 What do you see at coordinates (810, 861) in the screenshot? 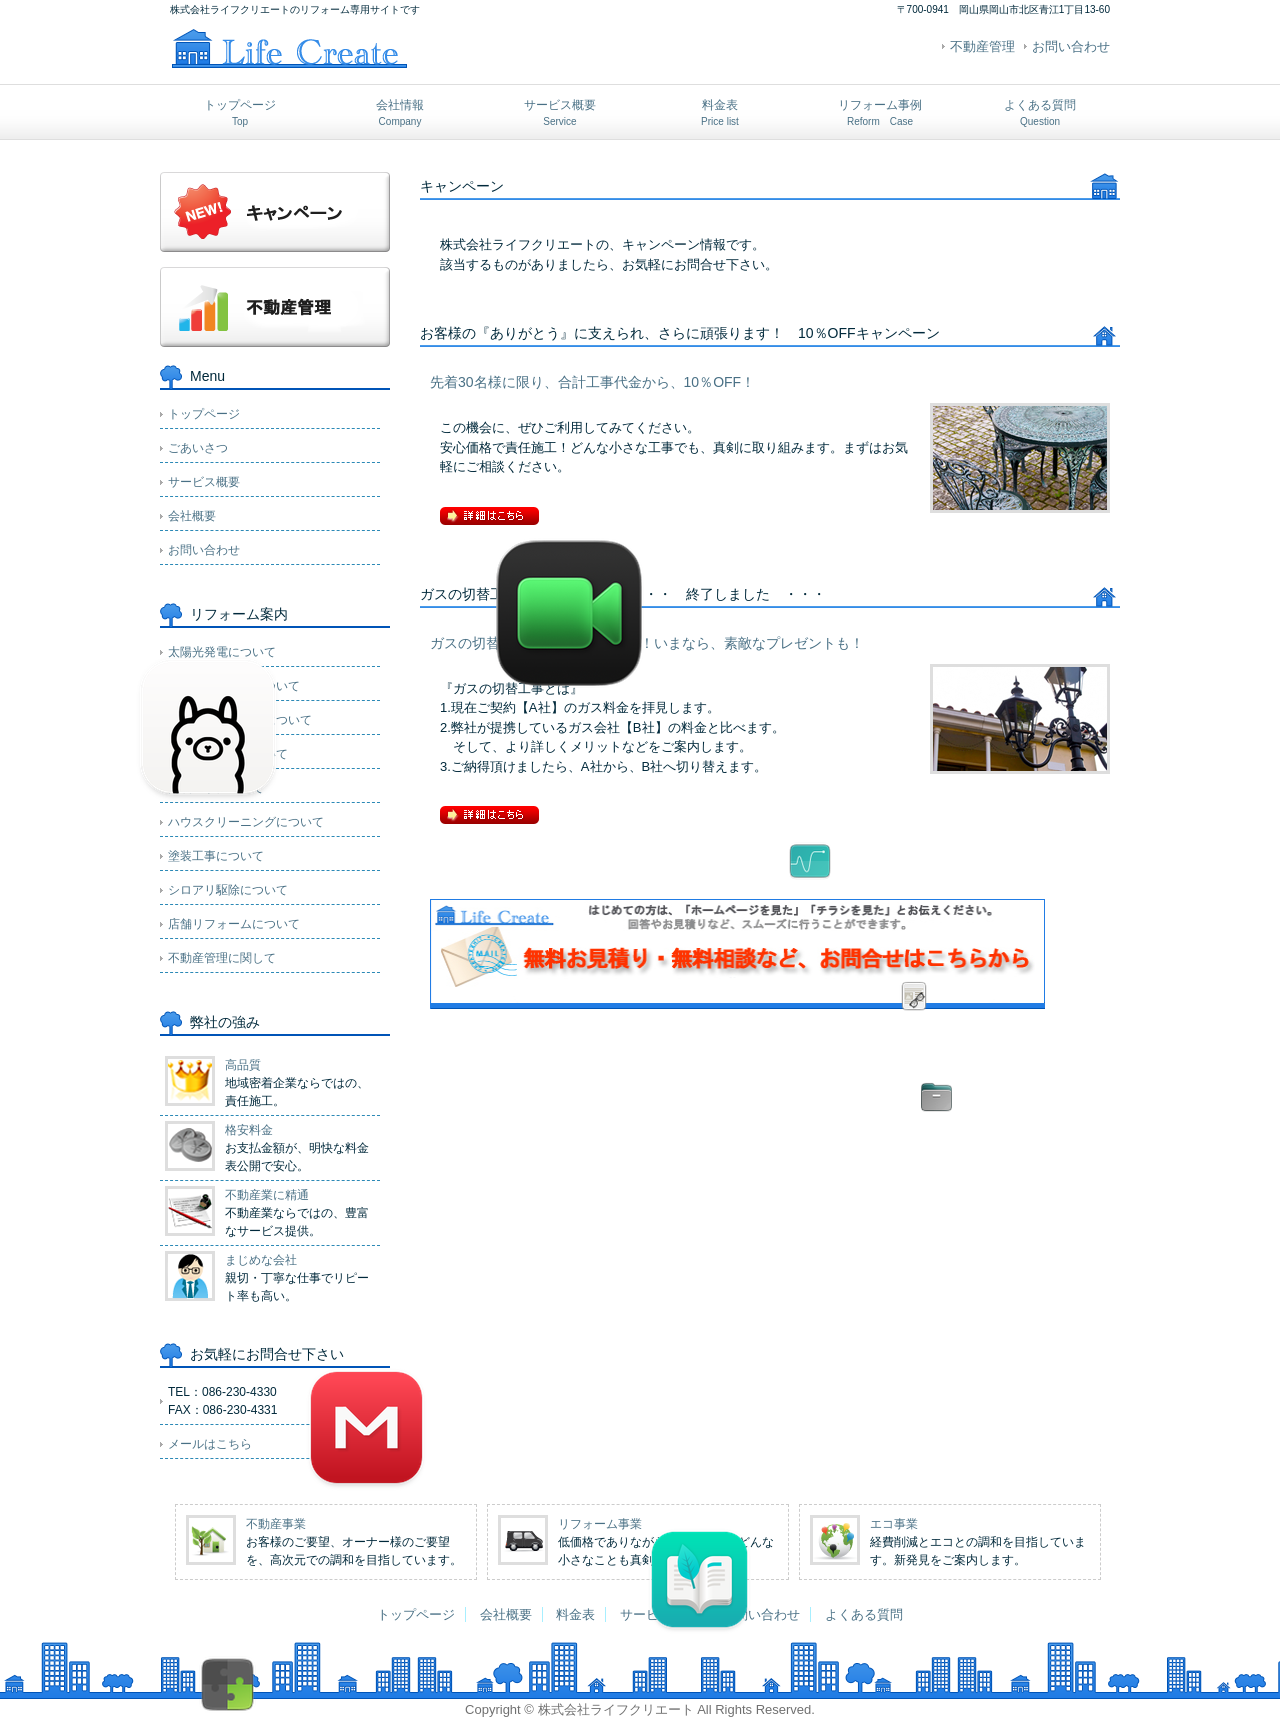
I see `open psensor temperature monitoring app` at bounding box center [810, 861].